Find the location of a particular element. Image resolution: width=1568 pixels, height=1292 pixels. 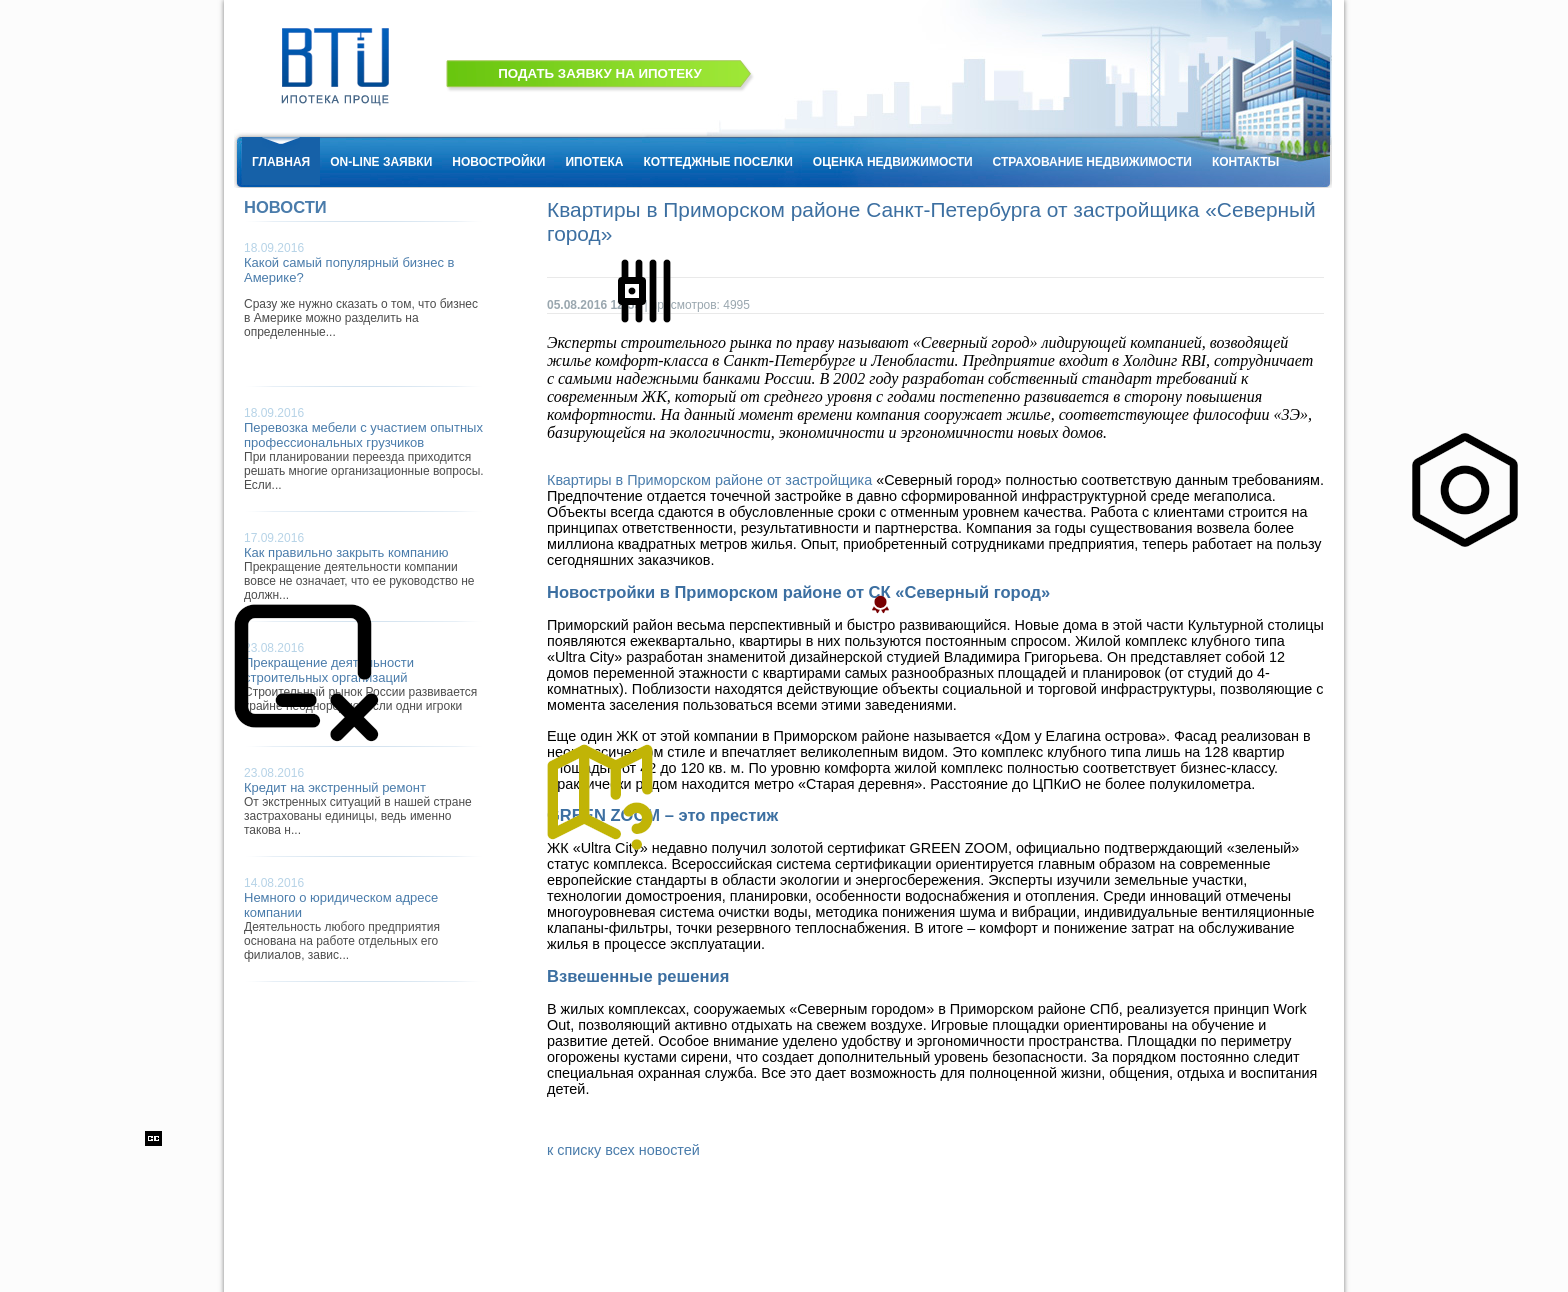

enable closed captions for video content is located at coordinates (153, 1138).